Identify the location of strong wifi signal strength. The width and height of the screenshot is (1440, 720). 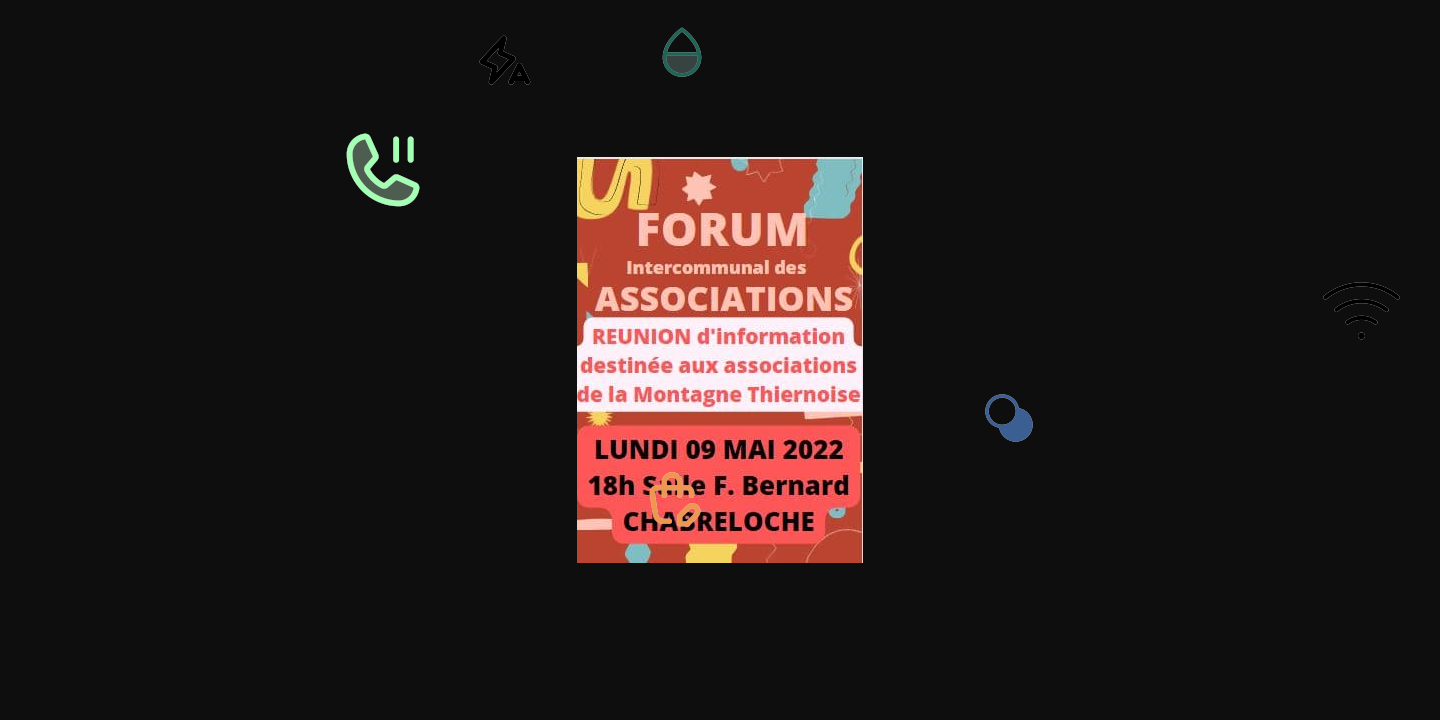
(1361, 309).